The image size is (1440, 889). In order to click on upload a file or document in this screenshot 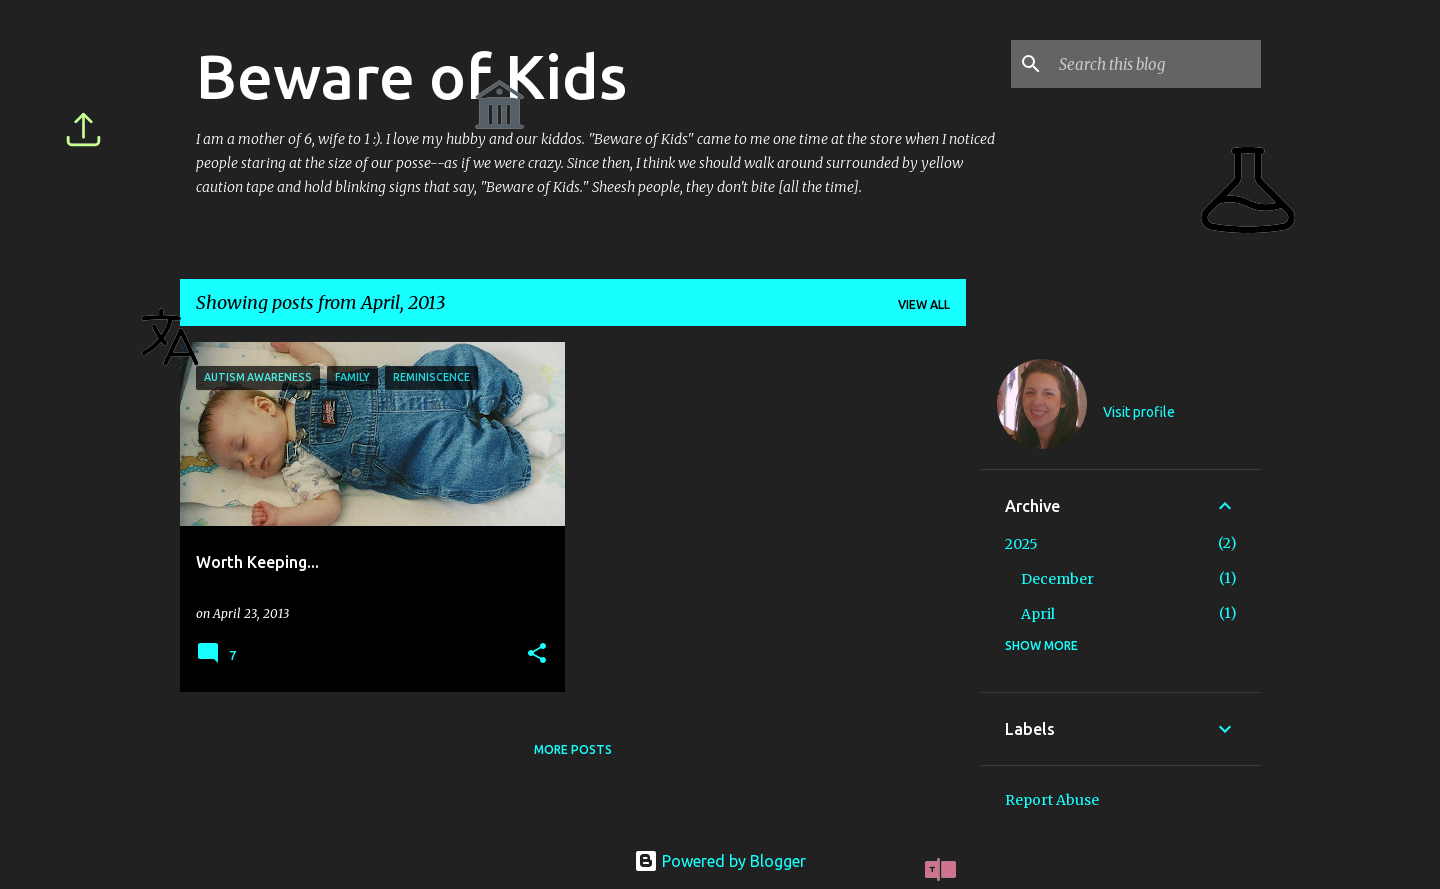, I will do `click(83, 129)`.